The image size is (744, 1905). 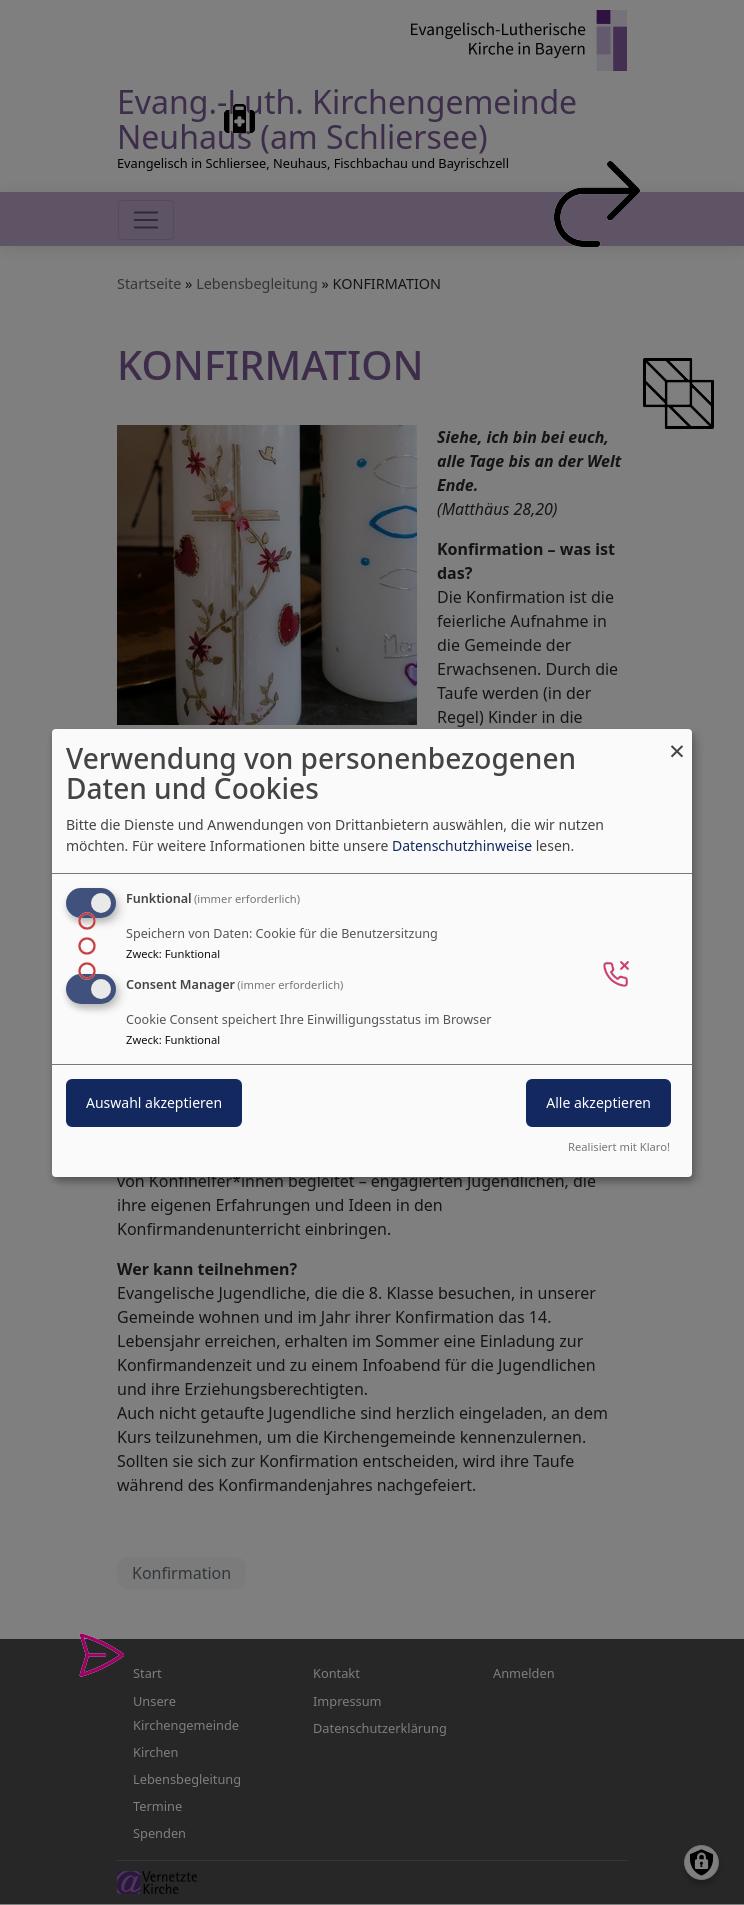 What do you see at coordinates (239, 119) in the screenshot?
I see `access medical or health-related information` at bounding box center [239, 119].